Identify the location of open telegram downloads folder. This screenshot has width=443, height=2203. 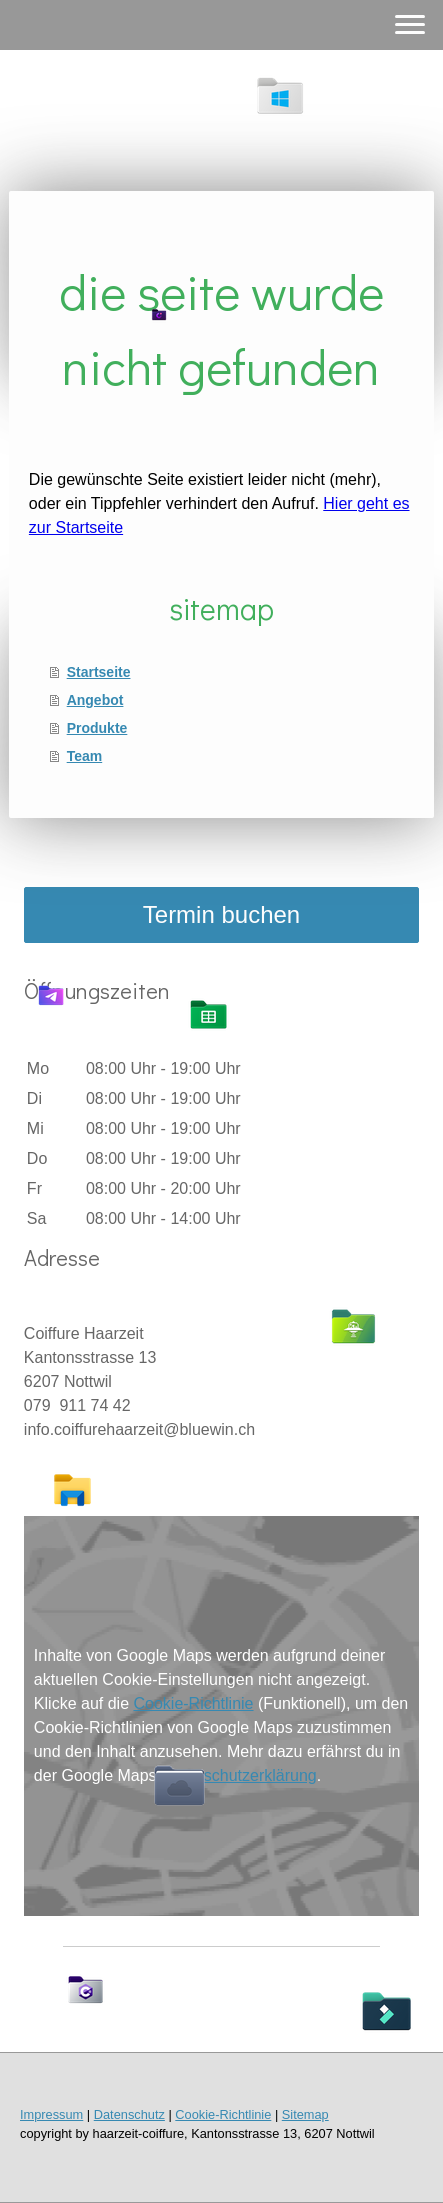
(51, 996).